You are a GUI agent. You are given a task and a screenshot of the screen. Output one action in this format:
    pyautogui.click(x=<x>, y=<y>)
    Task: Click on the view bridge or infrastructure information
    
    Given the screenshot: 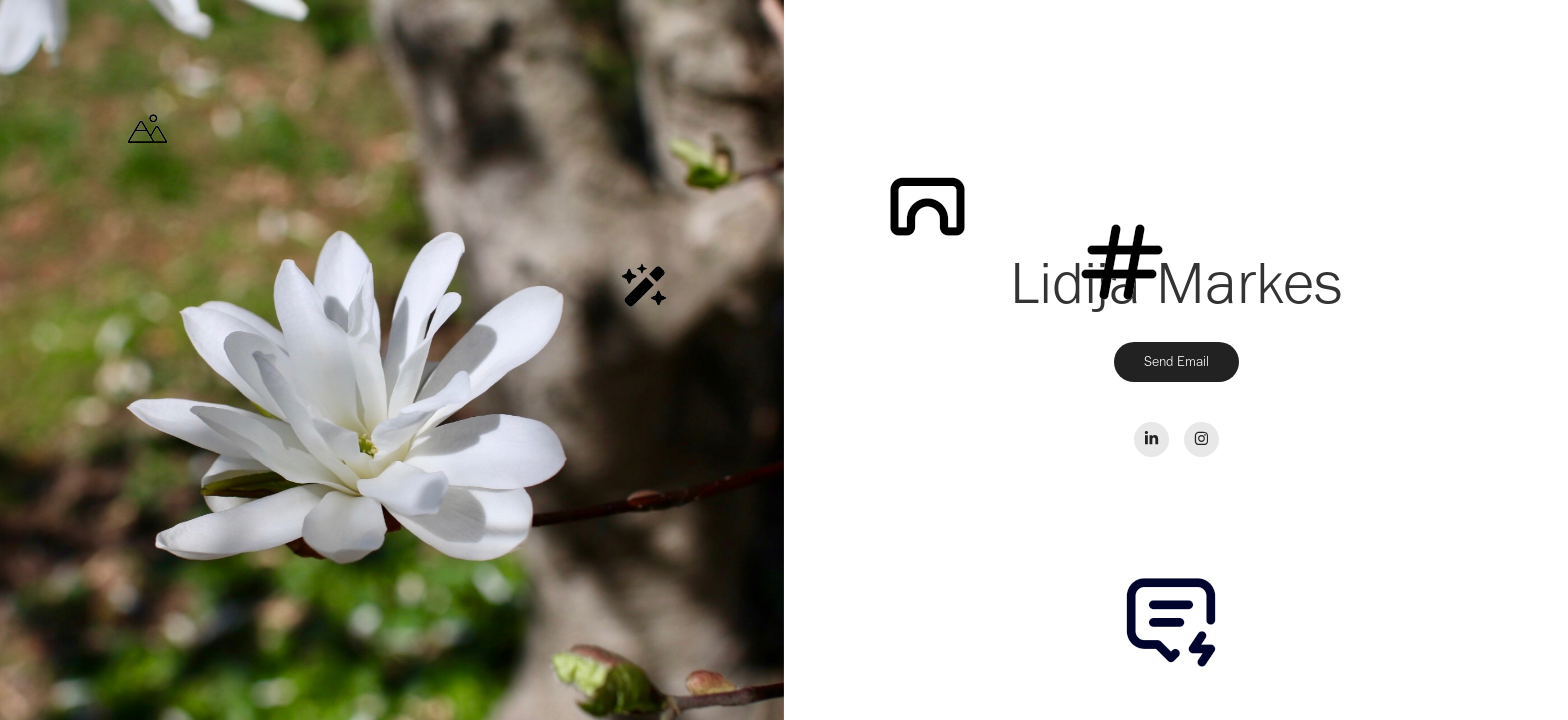 What is the action you would take?
    pyautogui.click(x=927, y=202)
    